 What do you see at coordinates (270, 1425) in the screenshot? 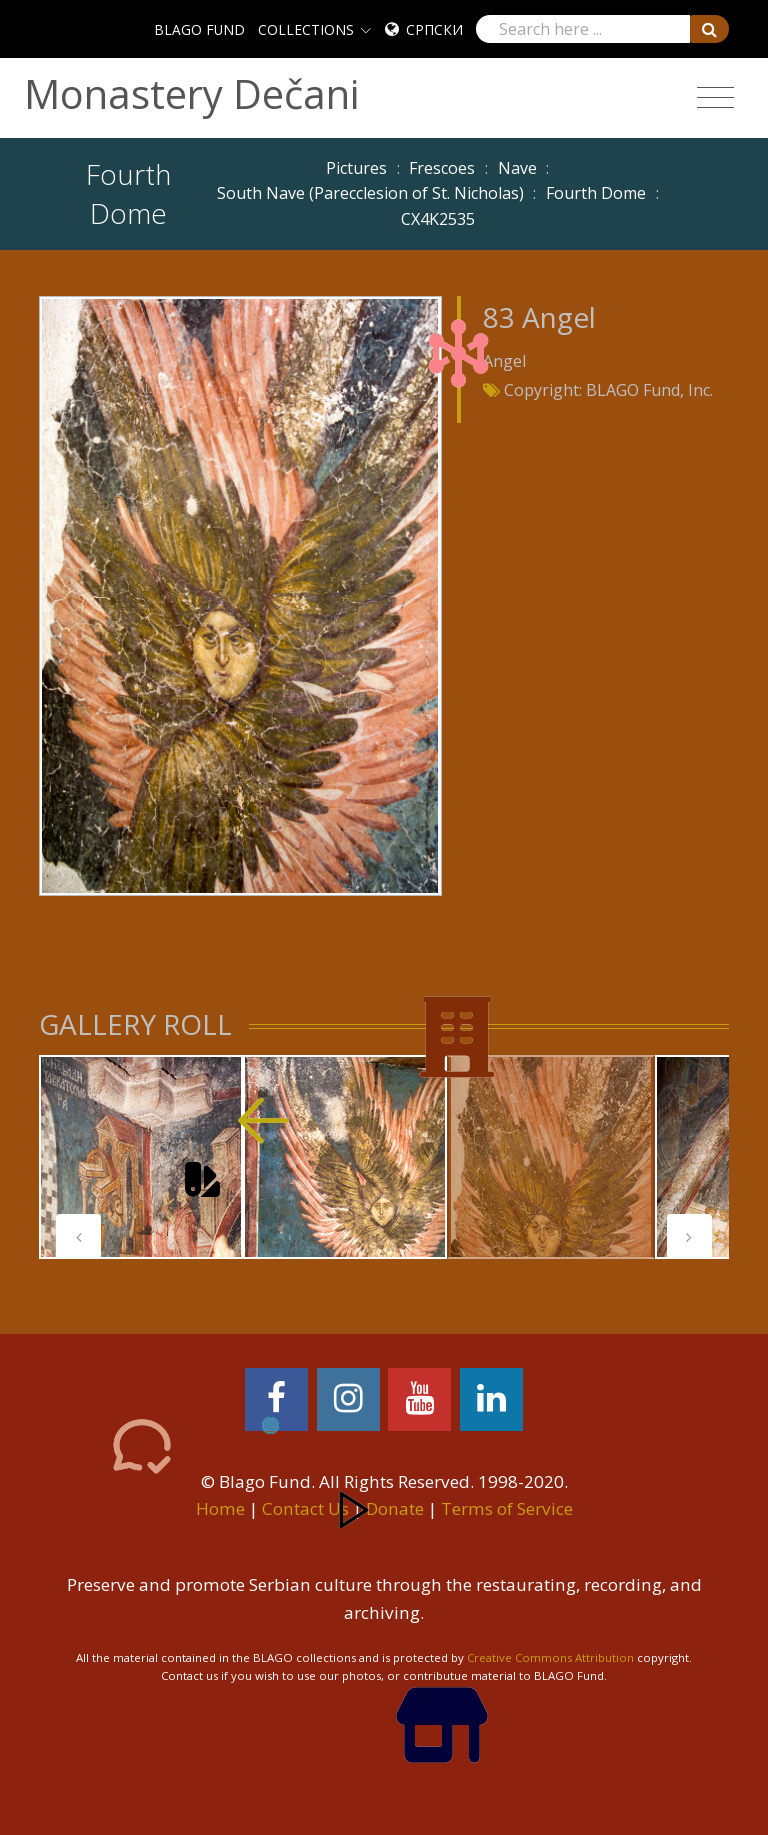
I see `view account balance or financial summary` at bounding box center [270, 1425].